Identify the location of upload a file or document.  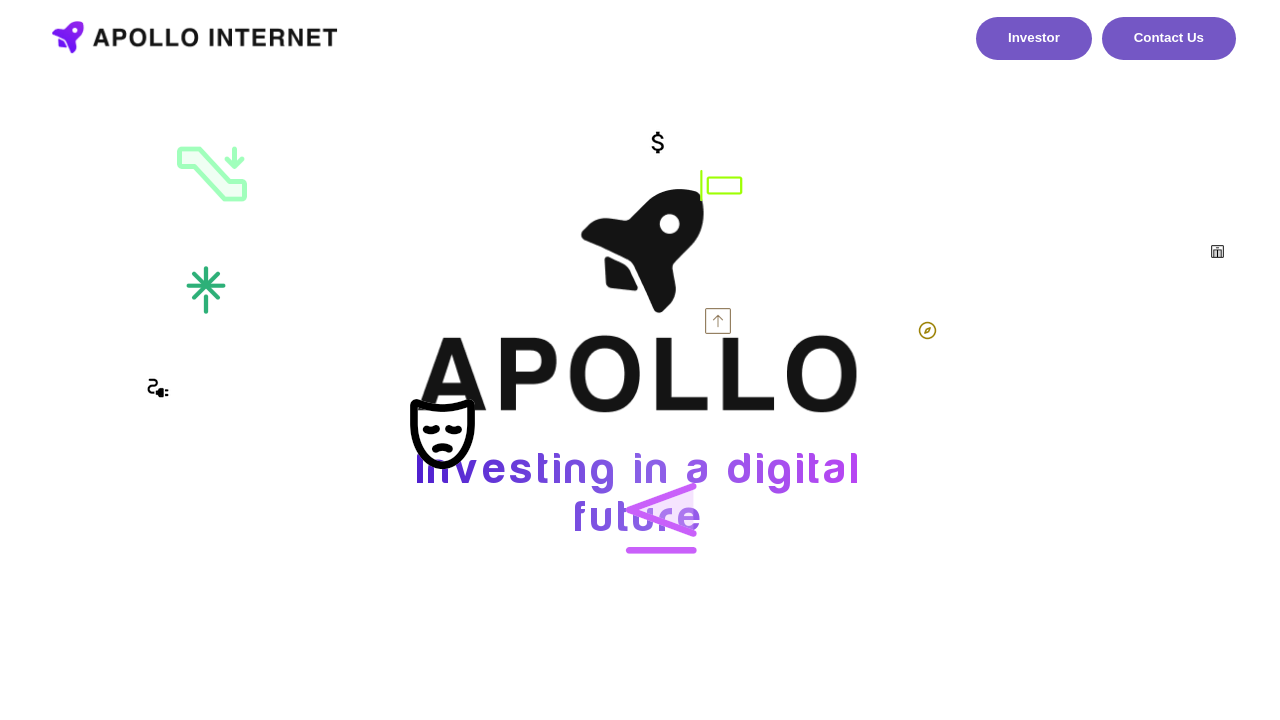
(718, 321).